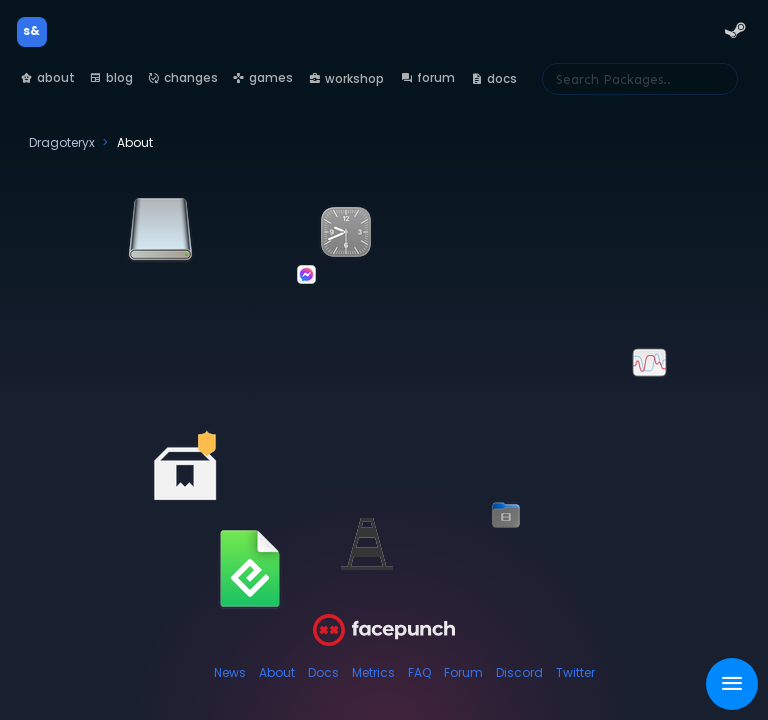 The width and height of the screenshot is (768, 720). I want to click on view battery and power usage statistics, so click(649, 362).